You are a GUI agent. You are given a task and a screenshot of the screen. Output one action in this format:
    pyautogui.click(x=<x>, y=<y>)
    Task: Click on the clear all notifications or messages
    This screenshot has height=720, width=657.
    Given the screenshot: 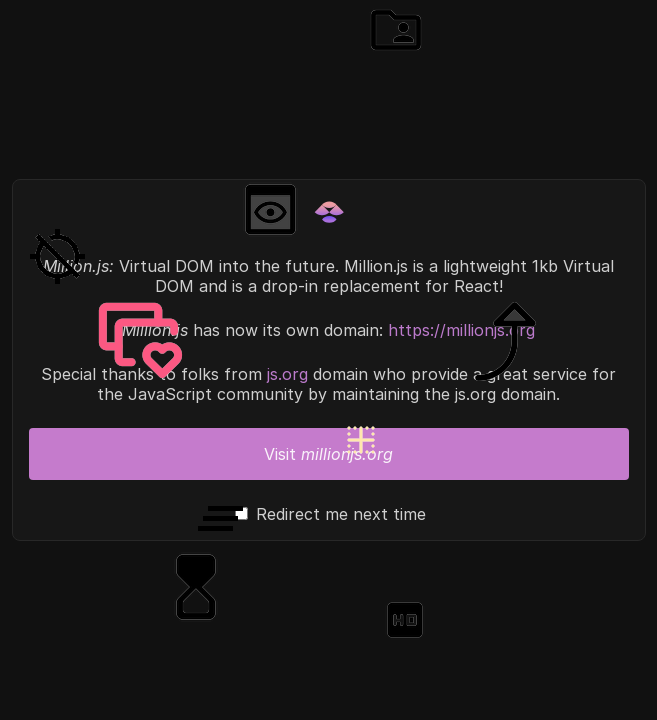 What is the action you would take?
    pyautogui.click(x=220, y=518)
    